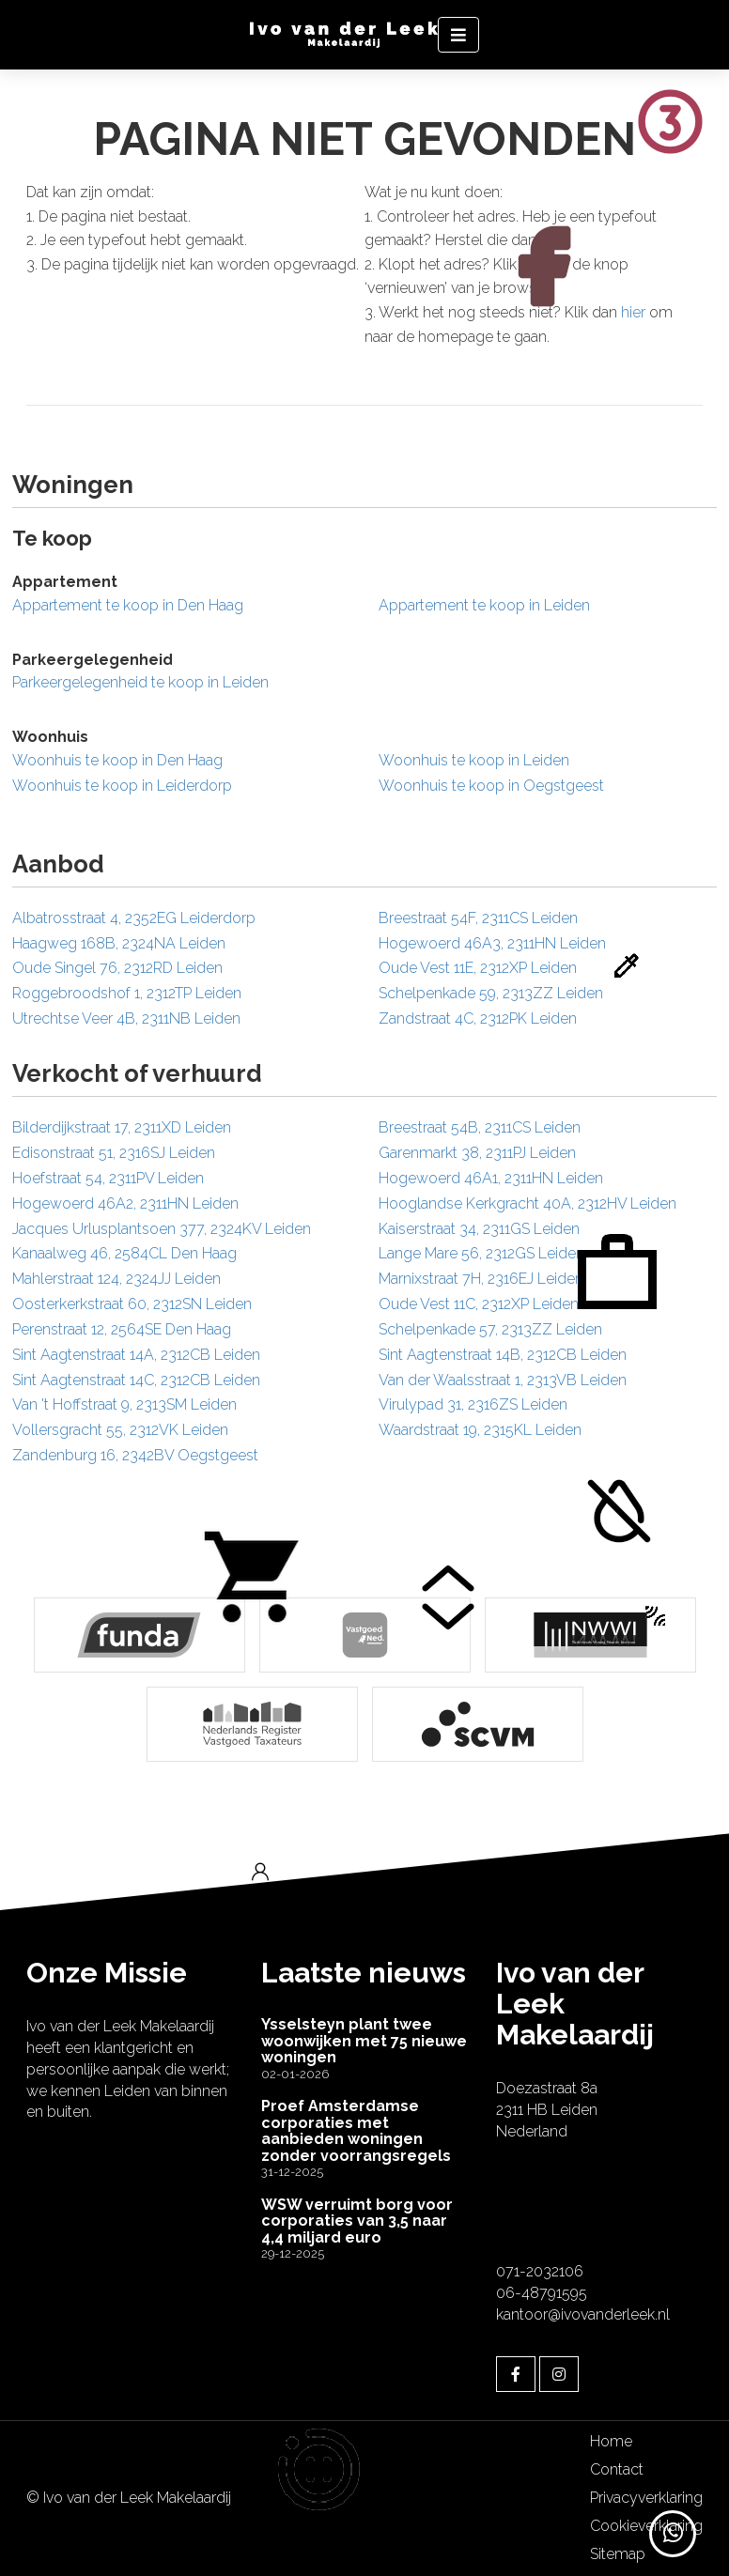 This screenshot has height=2576, width=729. I want to click on view your shopping cart, so click(255, 1577).